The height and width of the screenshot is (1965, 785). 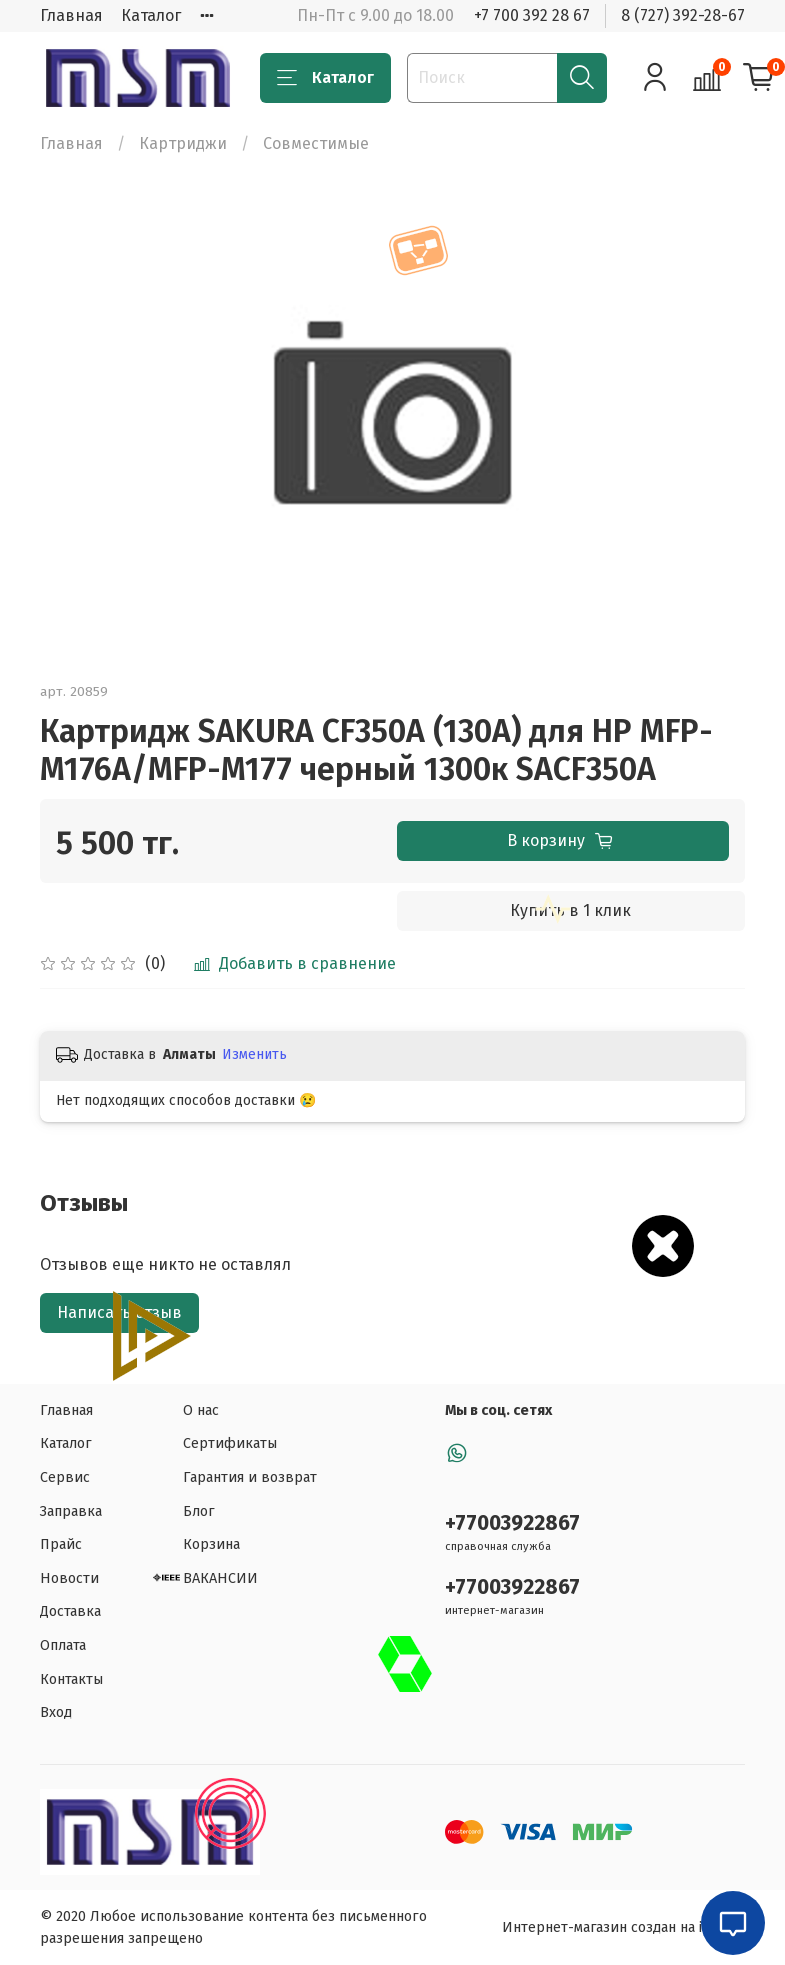 What do you see at coordinates (230, 1813) in the screenshot?
I see `circle company logo` at bounding box center [230, 1813].